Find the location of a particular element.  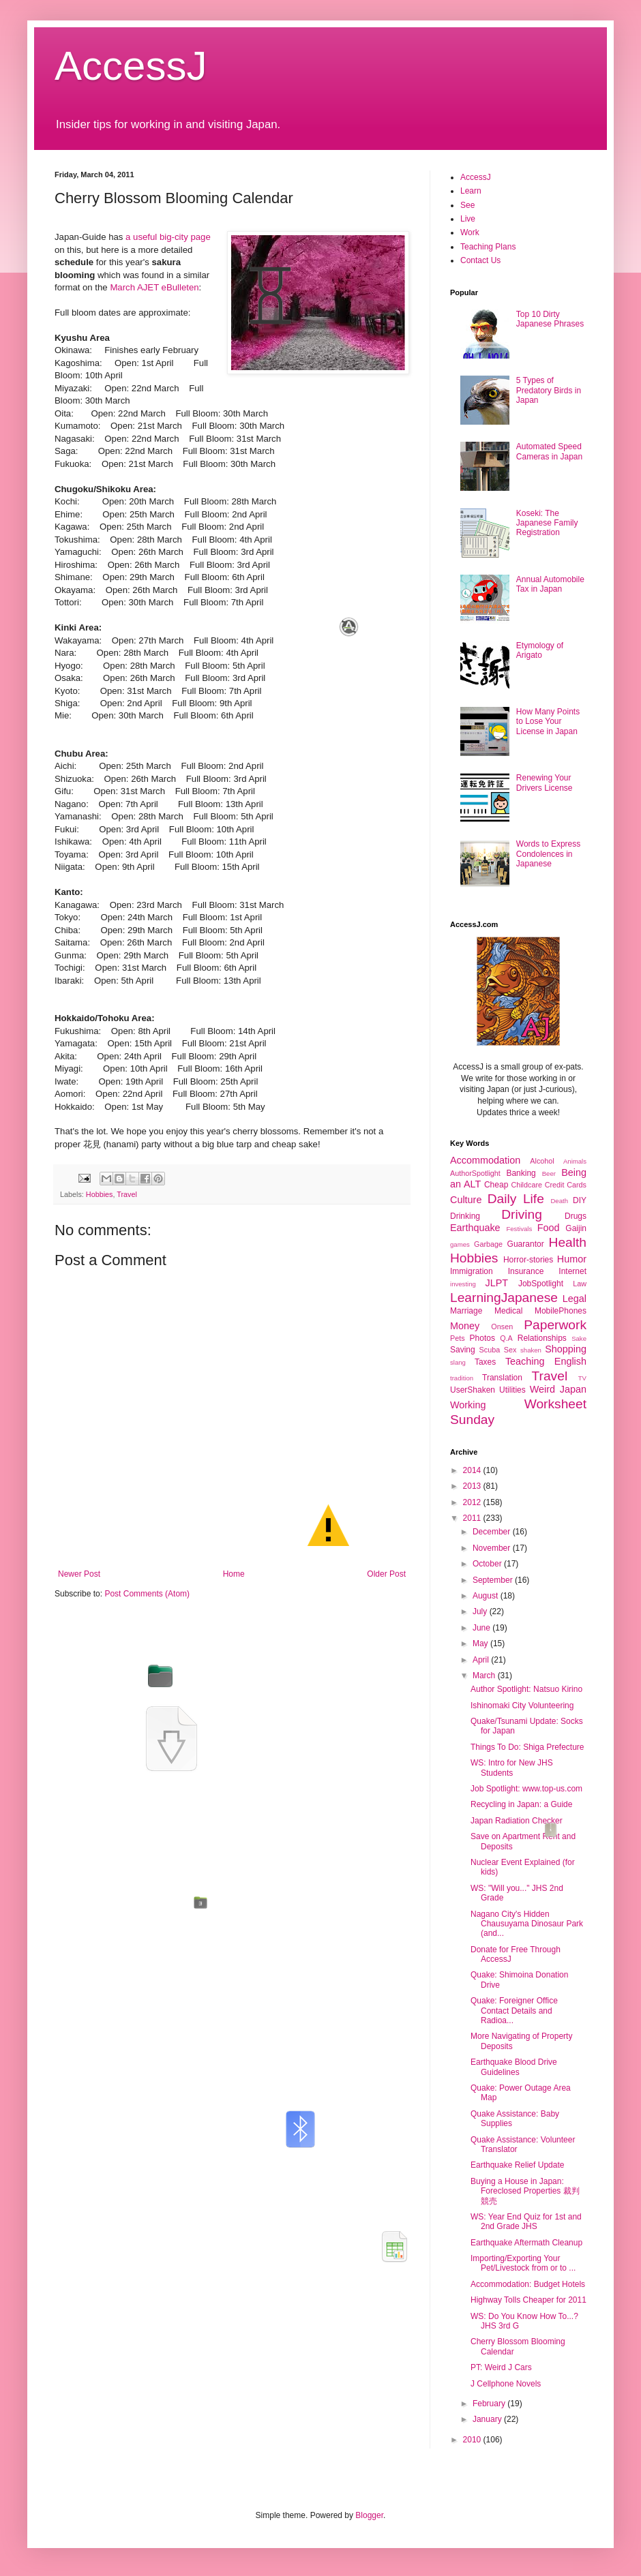

open a spreadsheet file is located at coordinates (394, 2246).